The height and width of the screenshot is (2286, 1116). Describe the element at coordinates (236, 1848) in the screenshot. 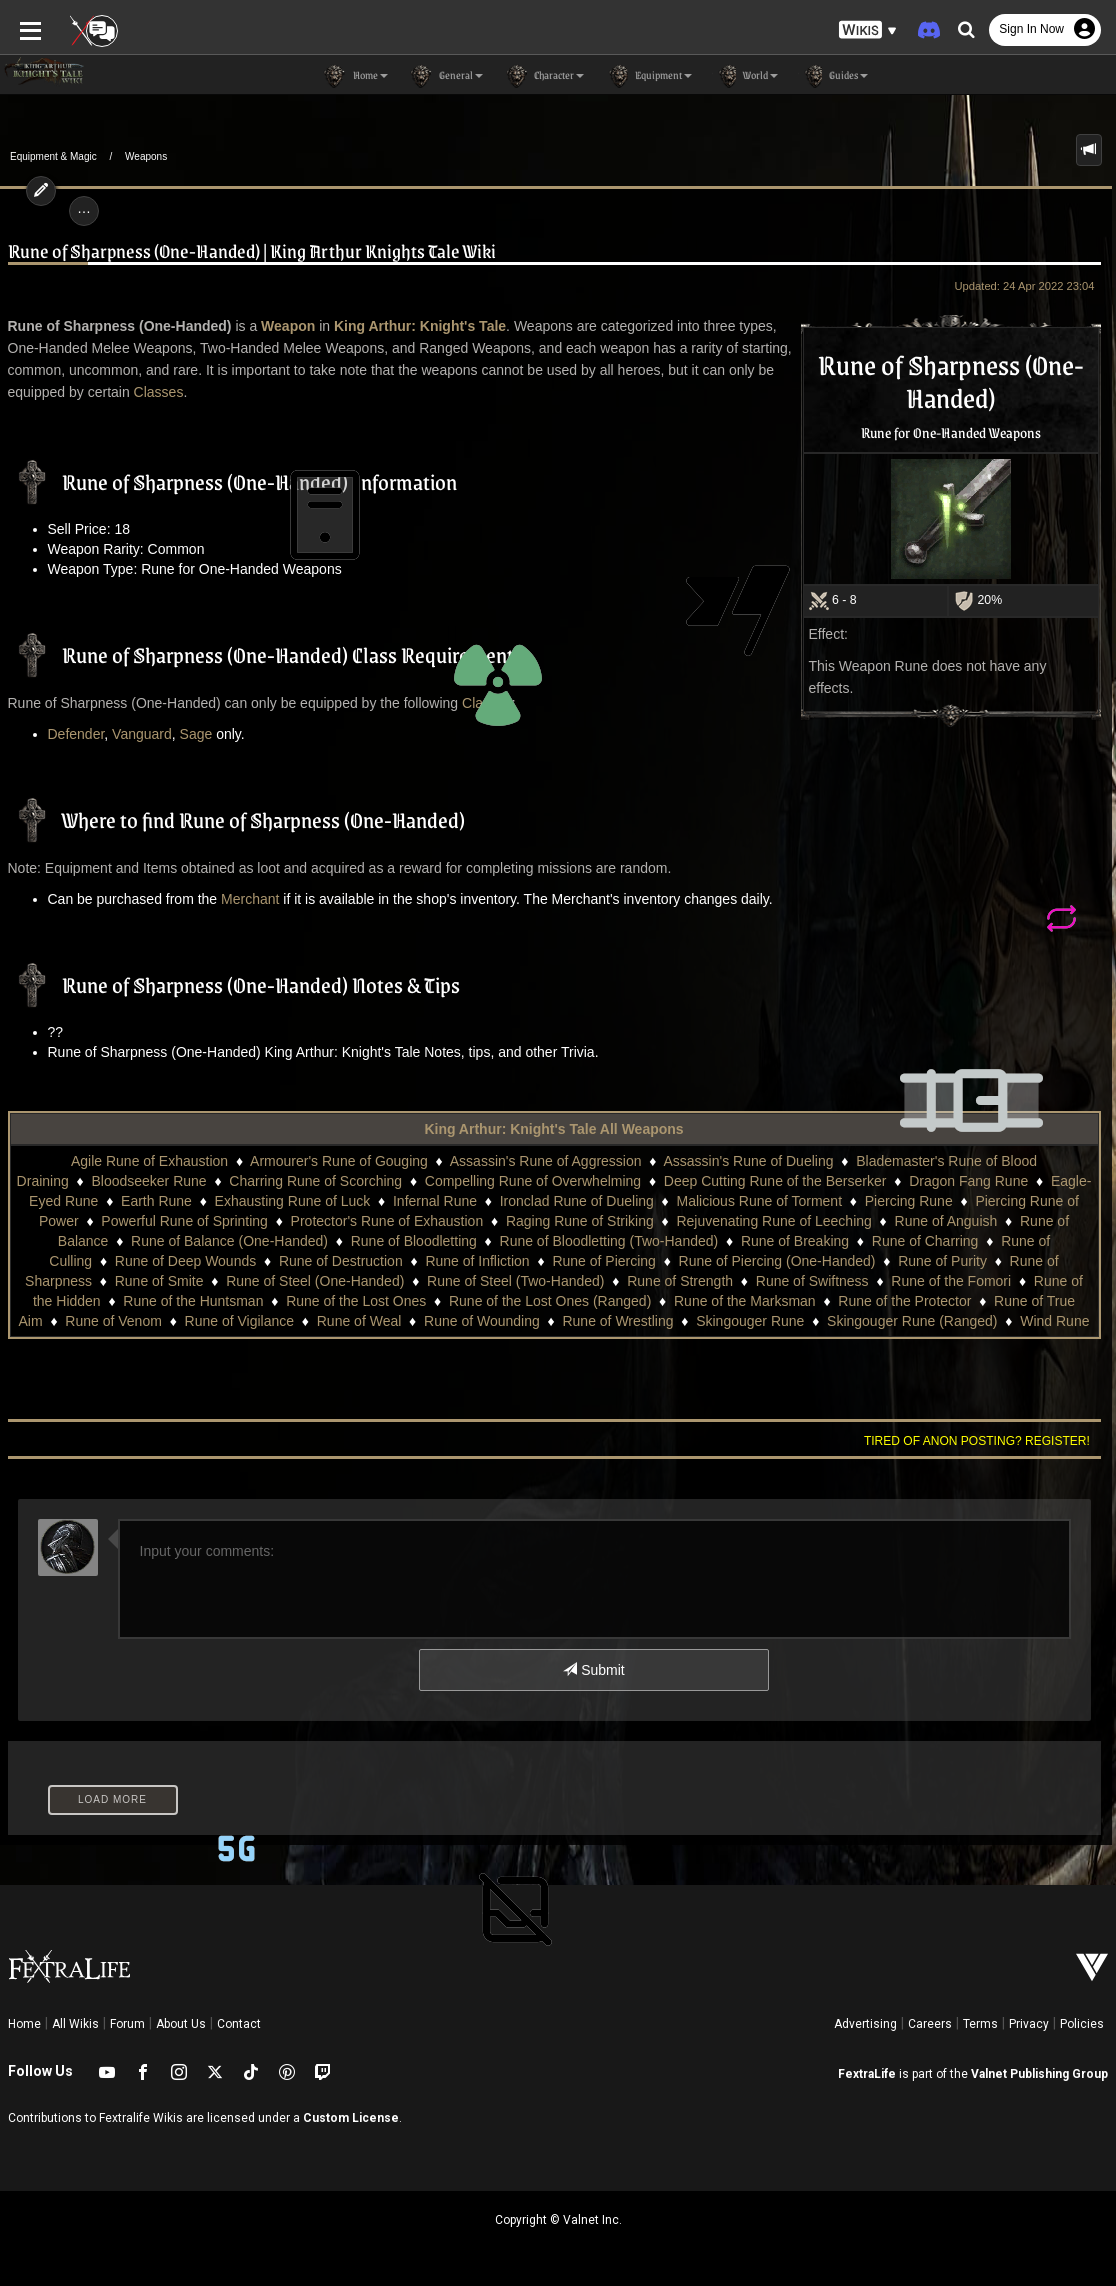

I see `indicates 5G network connectivity status` at that location.